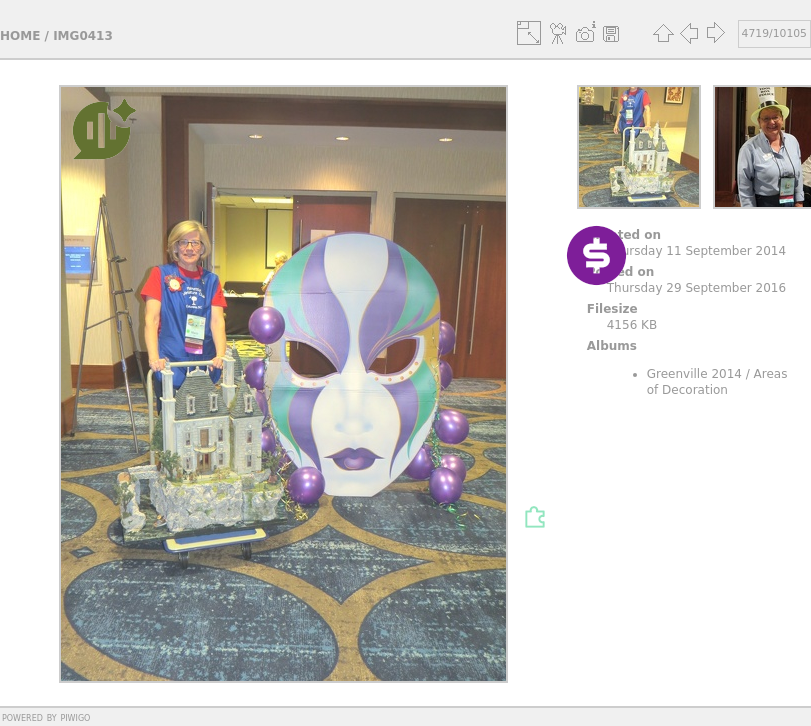  I want to click on start a voice conversation with AI assistant, so click(101, 130).